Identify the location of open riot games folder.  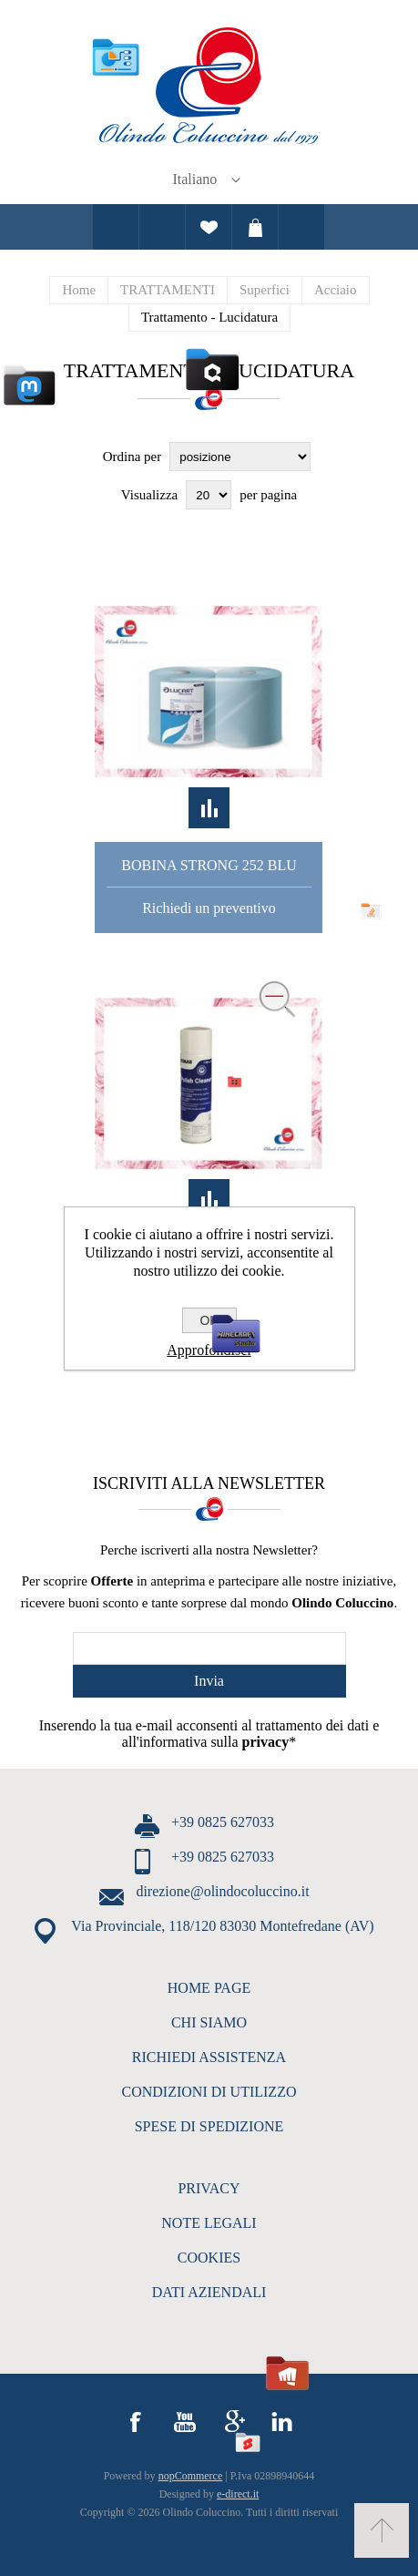
(287, 2374).